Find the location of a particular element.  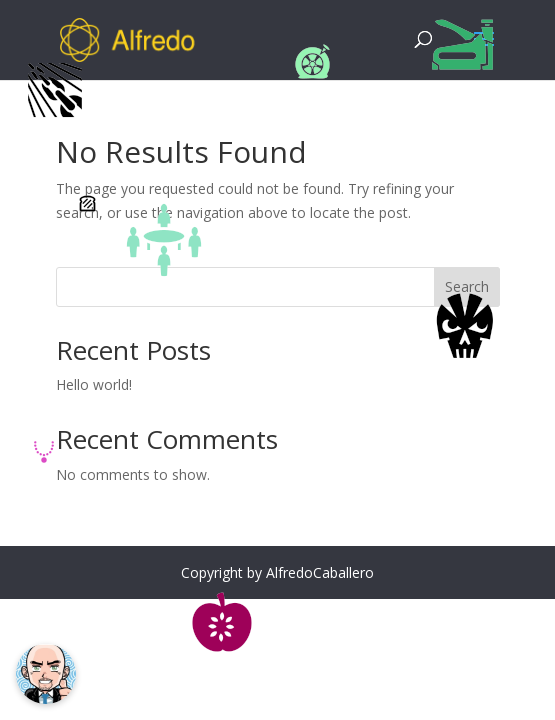

view apple seed count or farming resources is located at coordinates (222, 622).